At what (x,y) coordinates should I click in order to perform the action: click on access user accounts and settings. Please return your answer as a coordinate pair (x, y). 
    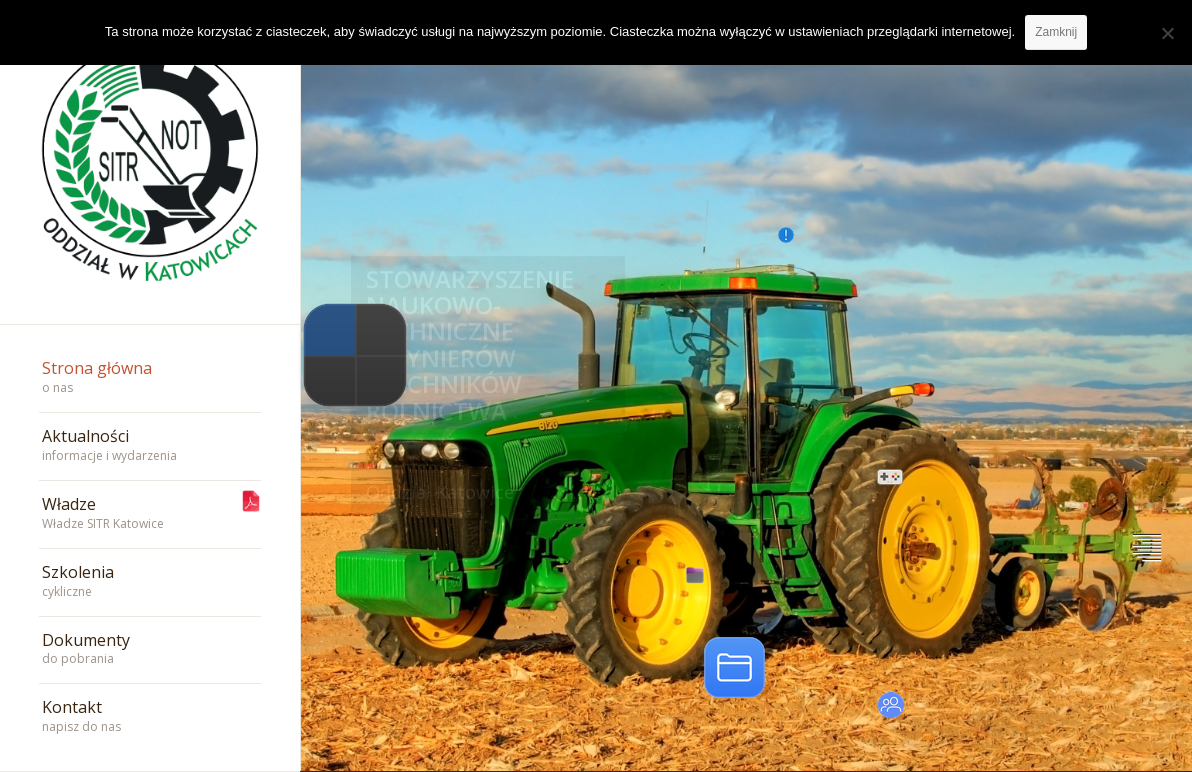
    Looking at the image, I should click on (891, 705).